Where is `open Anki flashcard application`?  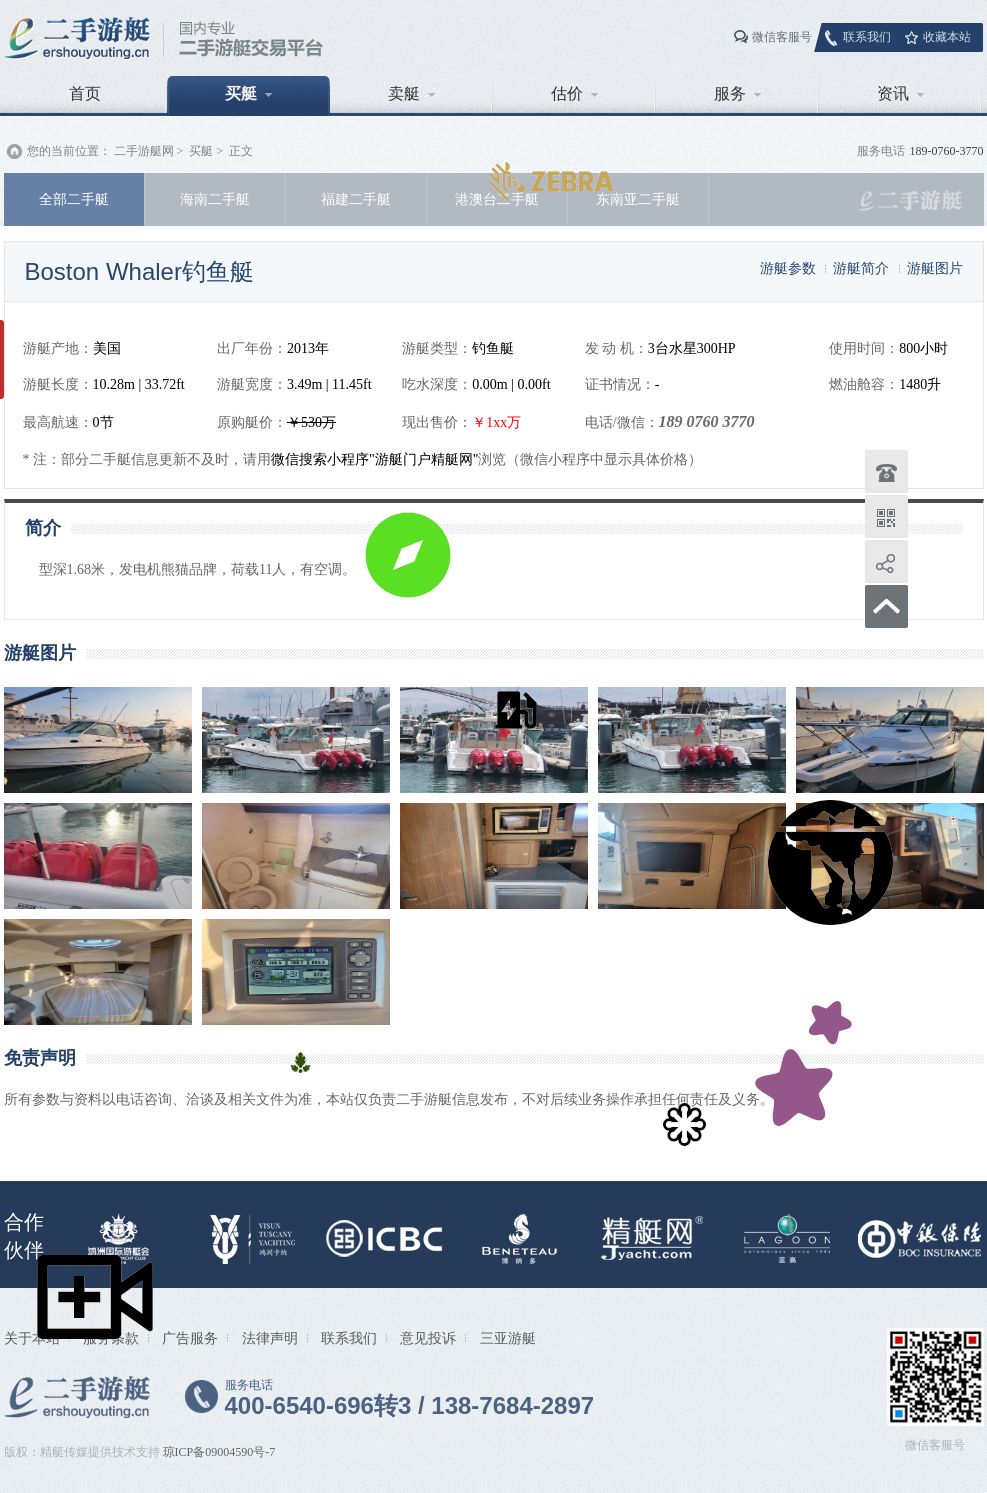 open Anki flashcard application is located at coordinates (803, 1063).